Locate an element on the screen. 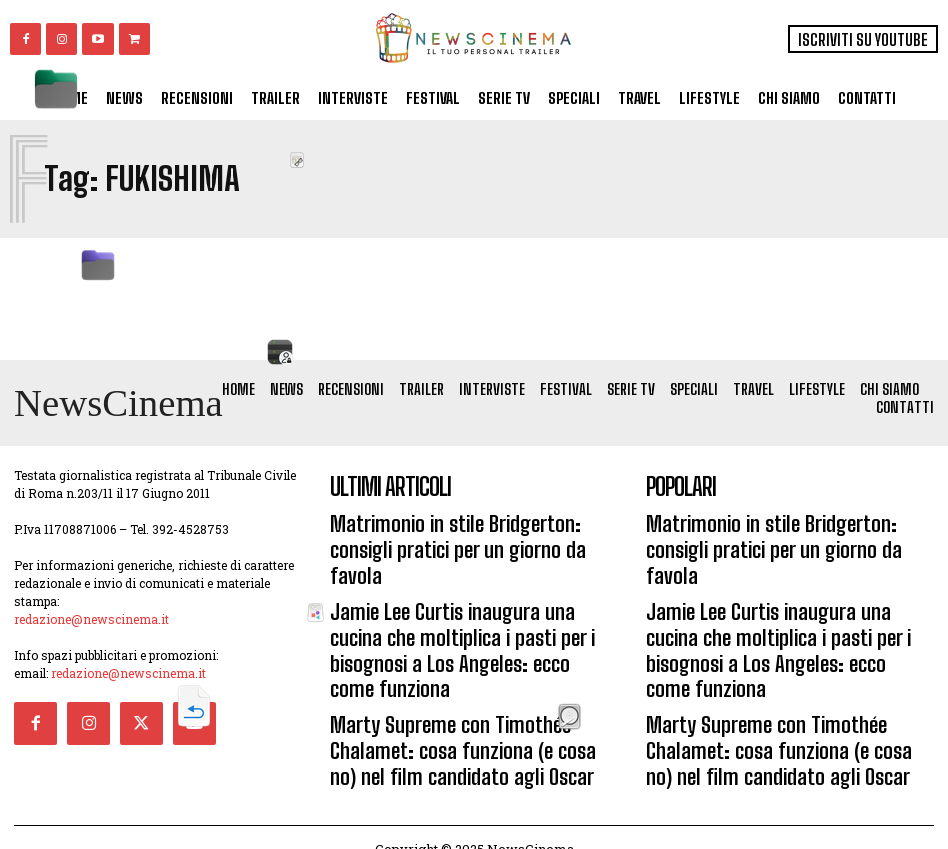 This screenshot has width=948, height=849. indicates a folder is ready to accept a dropped file is located at coordinates (56, 89).